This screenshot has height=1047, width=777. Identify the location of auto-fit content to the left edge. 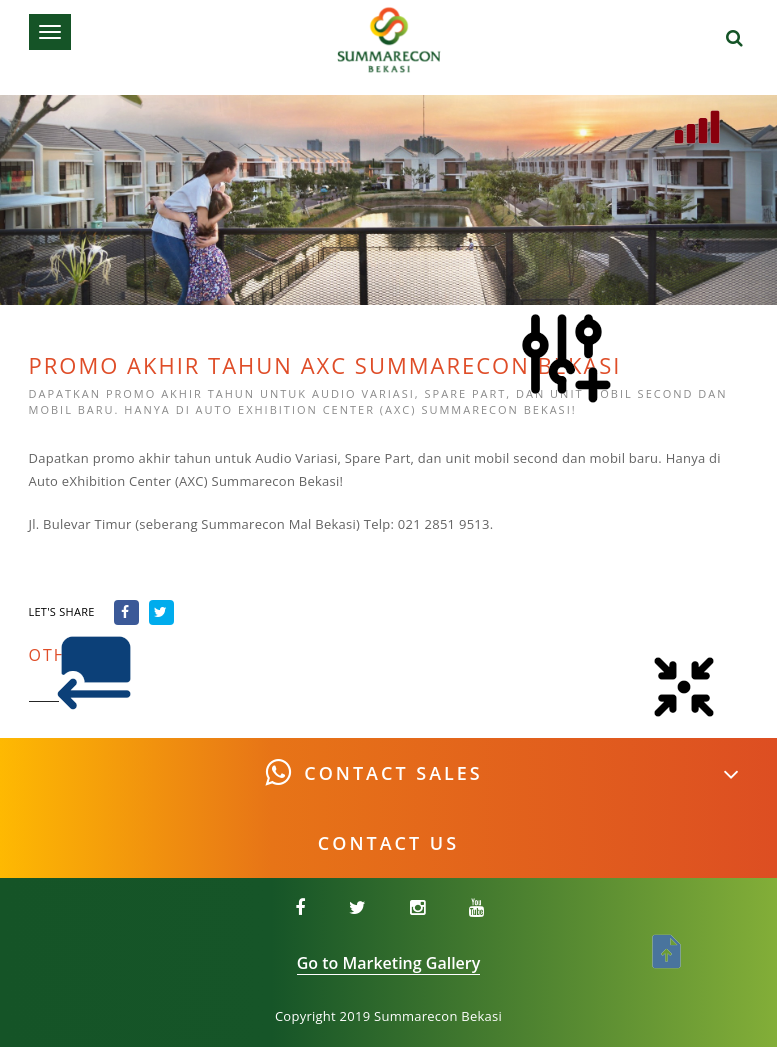
(96, 671).